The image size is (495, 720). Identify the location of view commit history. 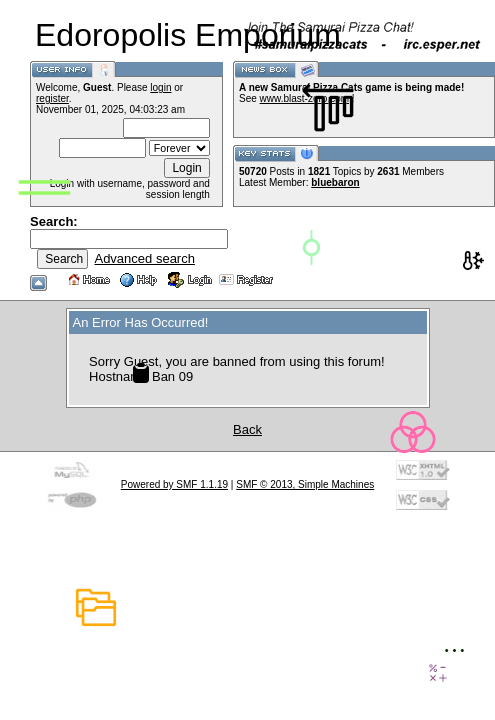
(311, 247).